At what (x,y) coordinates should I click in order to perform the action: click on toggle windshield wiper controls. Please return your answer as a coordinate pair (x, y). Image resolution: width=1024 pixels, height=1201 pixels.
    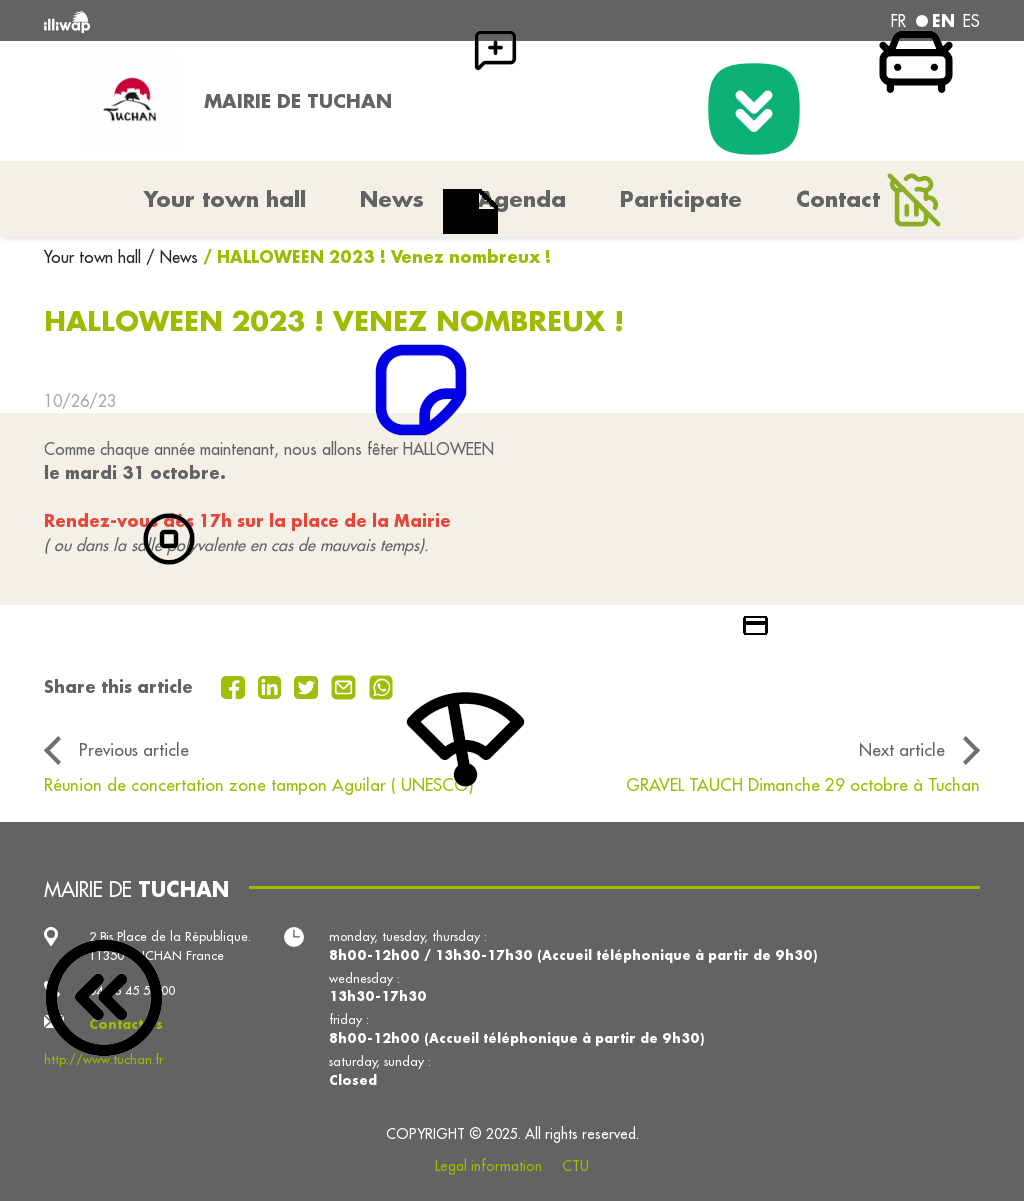
    Looking at the image, I should click on (465, 739).